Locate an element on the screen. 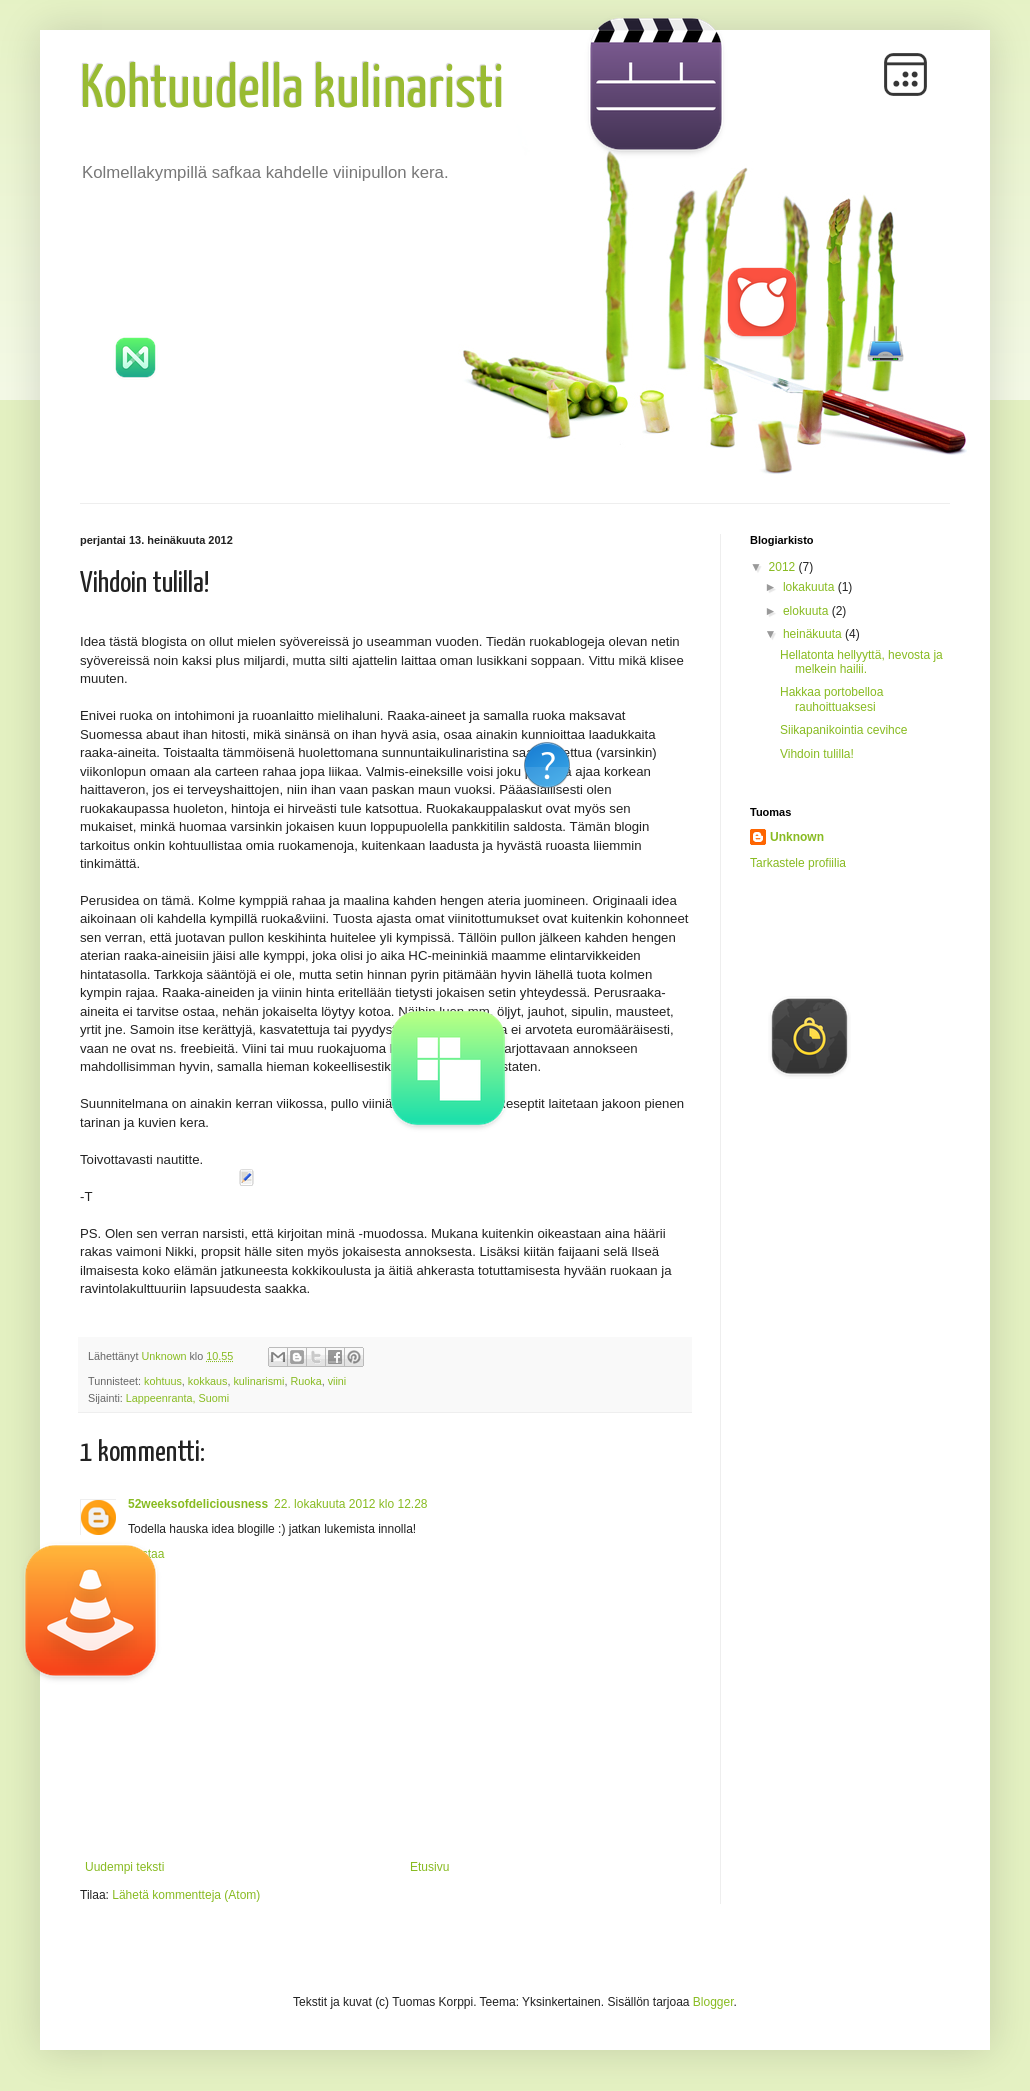  manage cookie preferences in your browser is located at coordinates (809, 1037).